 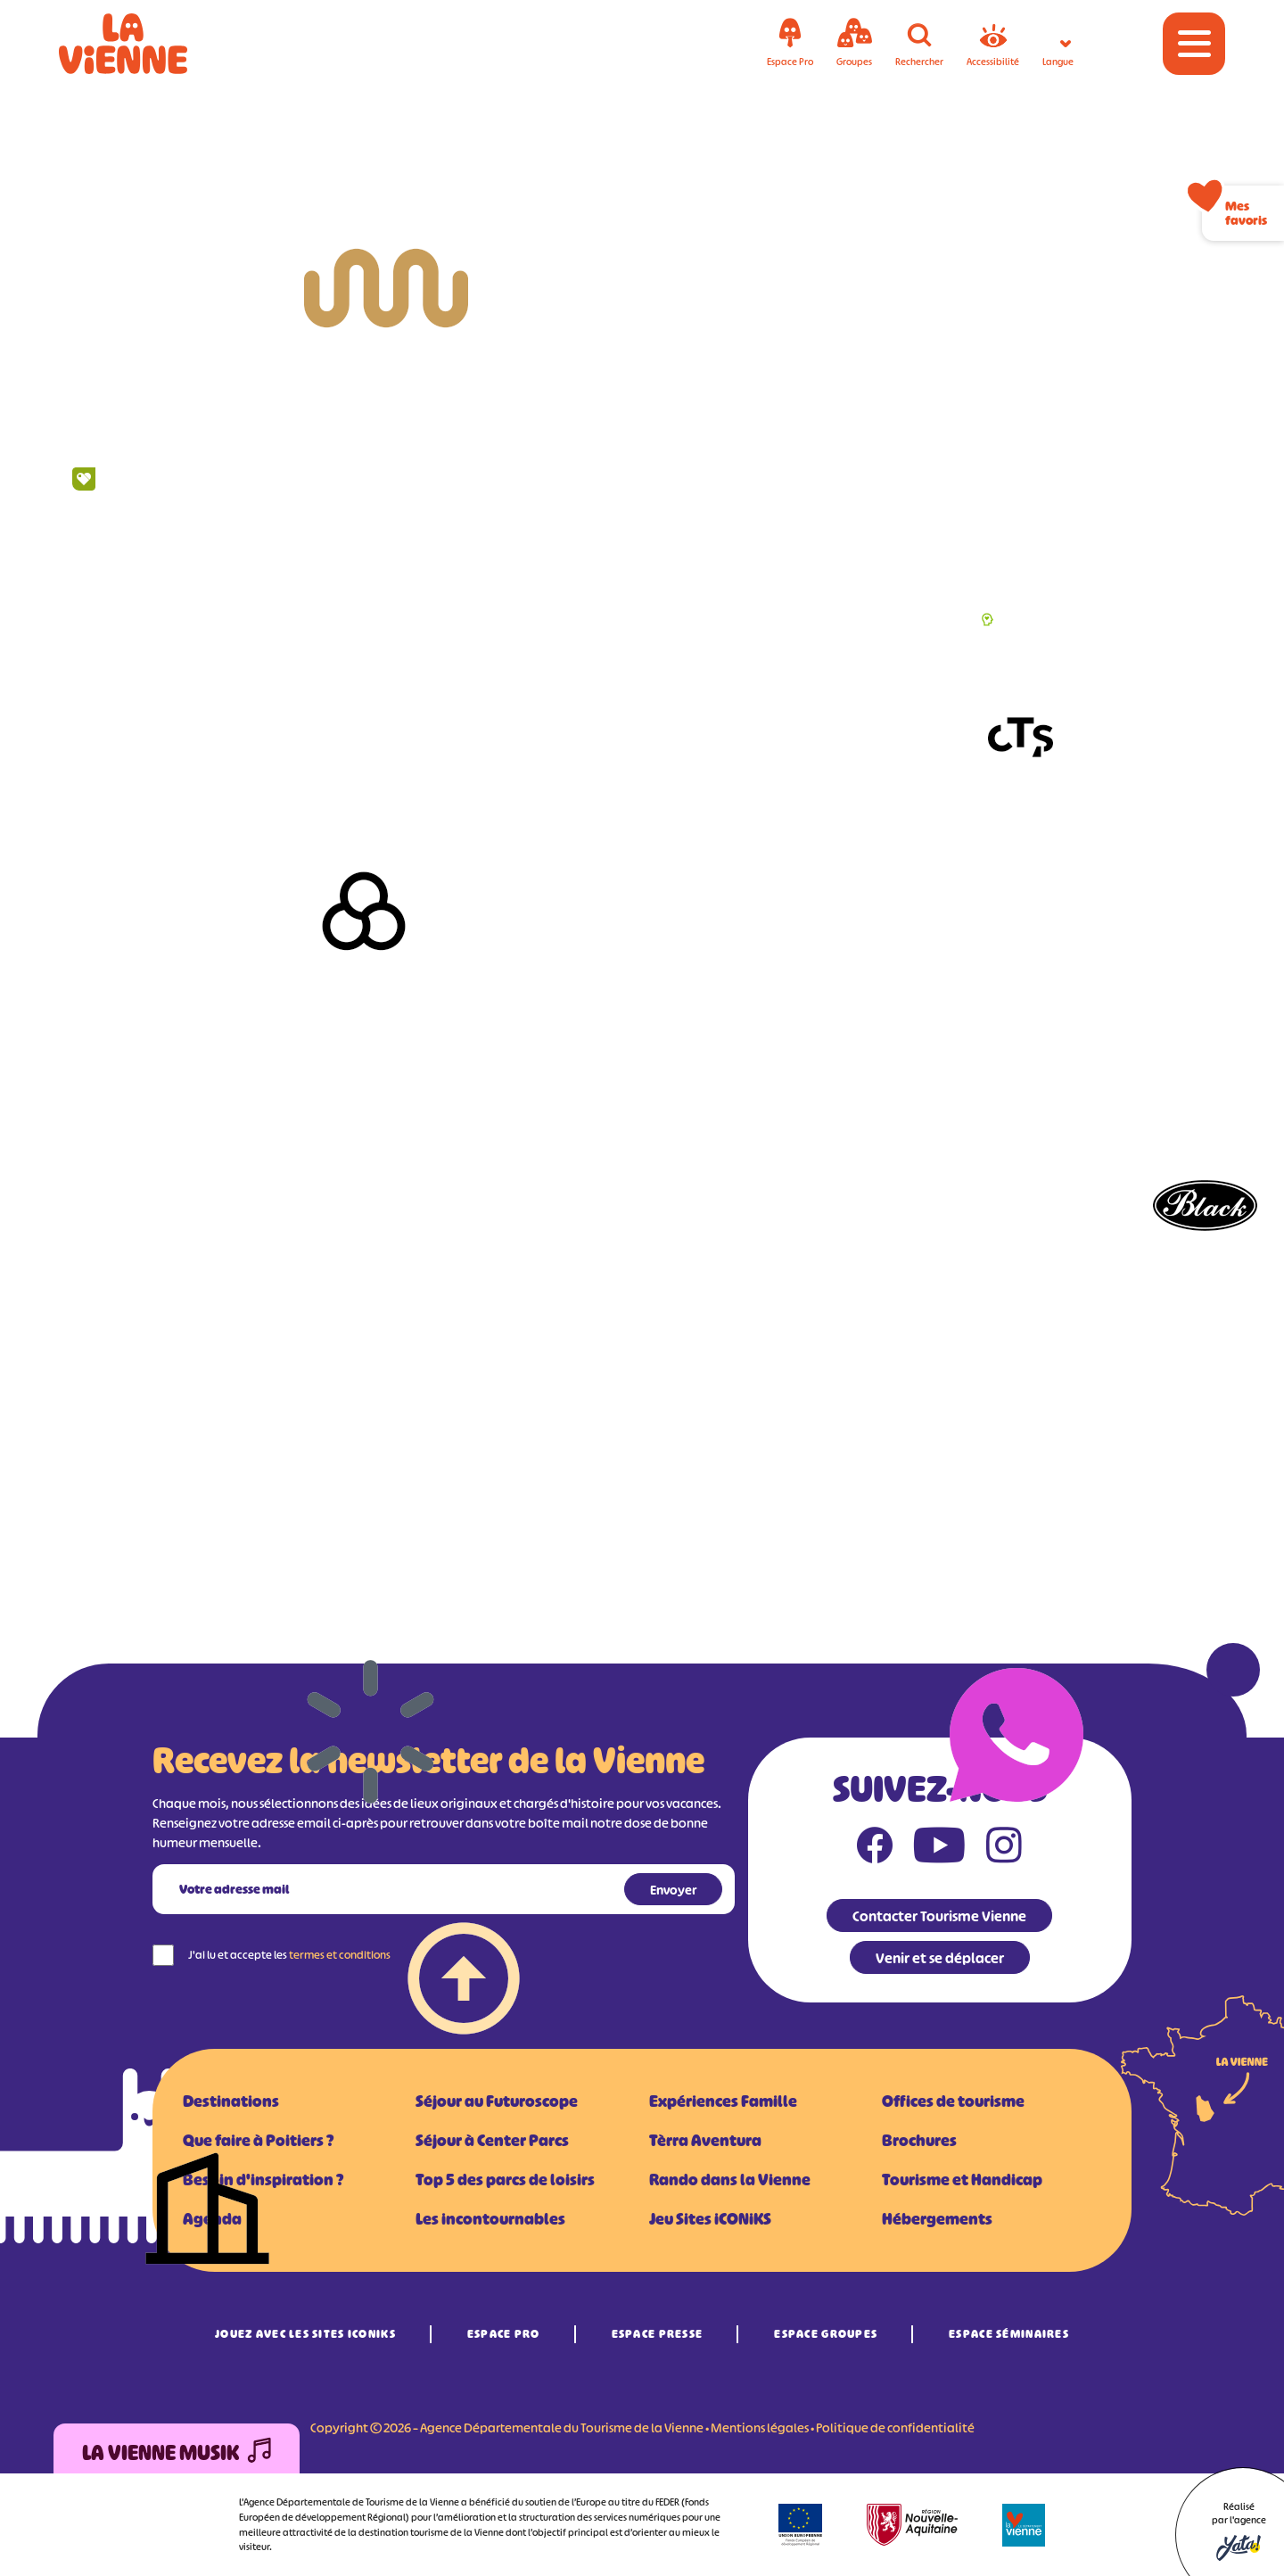 What do you see at coordinates (364, 916) in the screenshot?
I see `adjust color filter settings` at bounding box center [364, 916].